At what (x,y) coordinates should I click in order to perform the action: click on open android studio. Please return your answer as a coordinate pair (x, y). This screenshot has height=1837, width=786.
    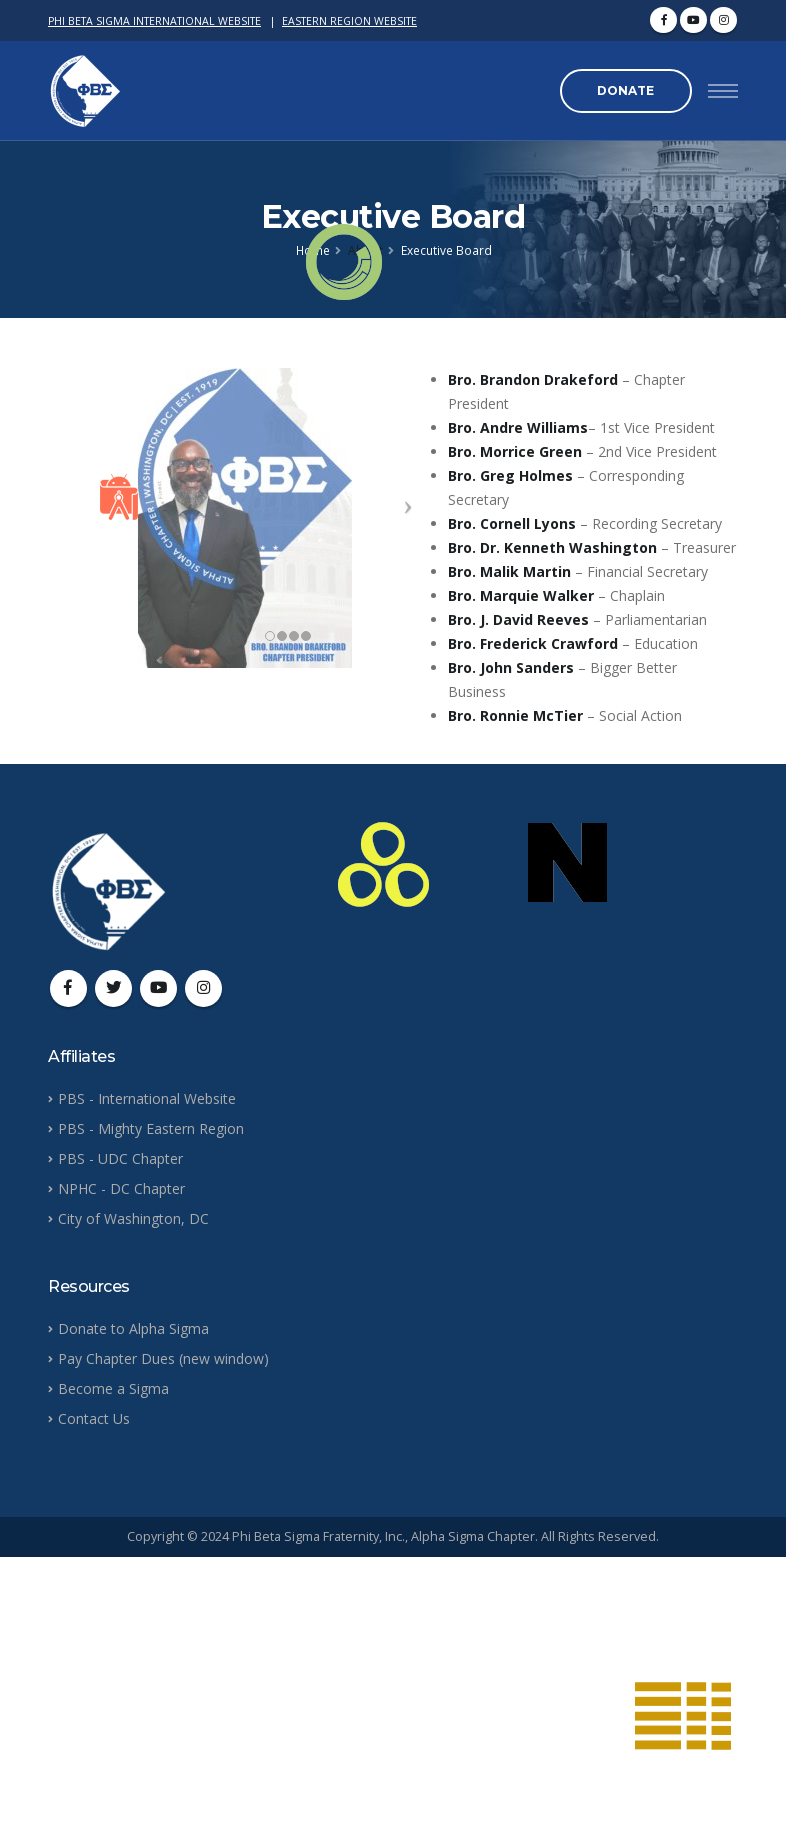
    Looking at the image, I should click on (119, 497).